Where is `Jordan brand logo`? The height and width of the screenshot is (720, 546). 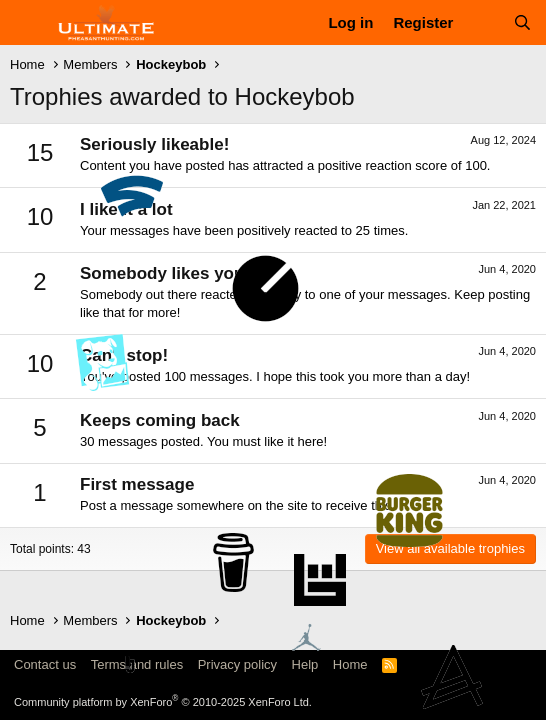
Jordan brand logo is located at coordinates (306, 637).